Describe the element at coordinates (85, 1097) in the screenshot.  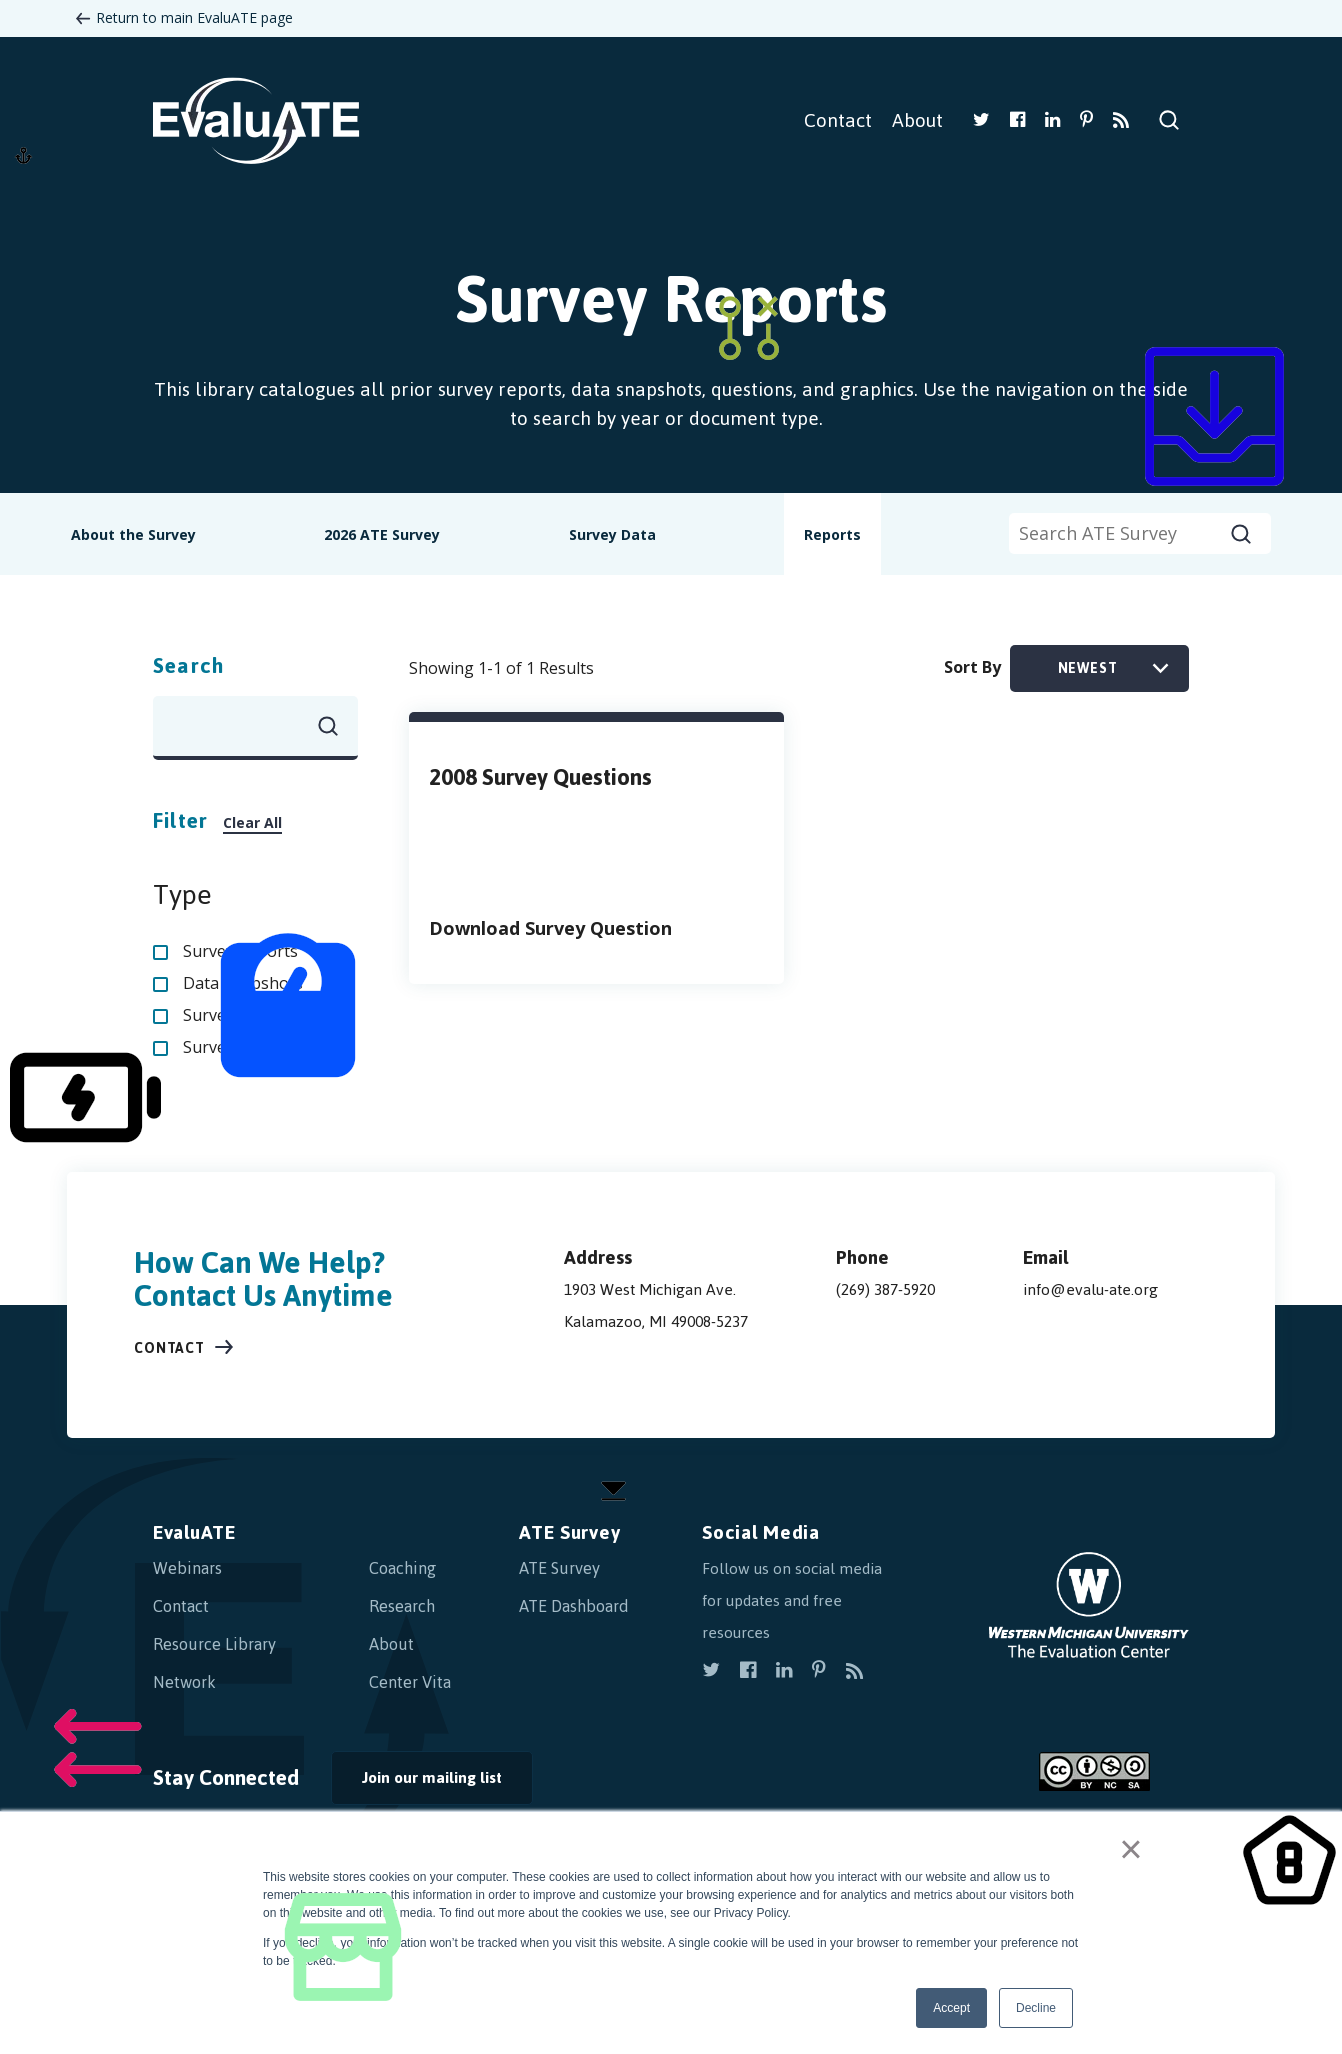
I see `indicates device is currently charging` at that location.